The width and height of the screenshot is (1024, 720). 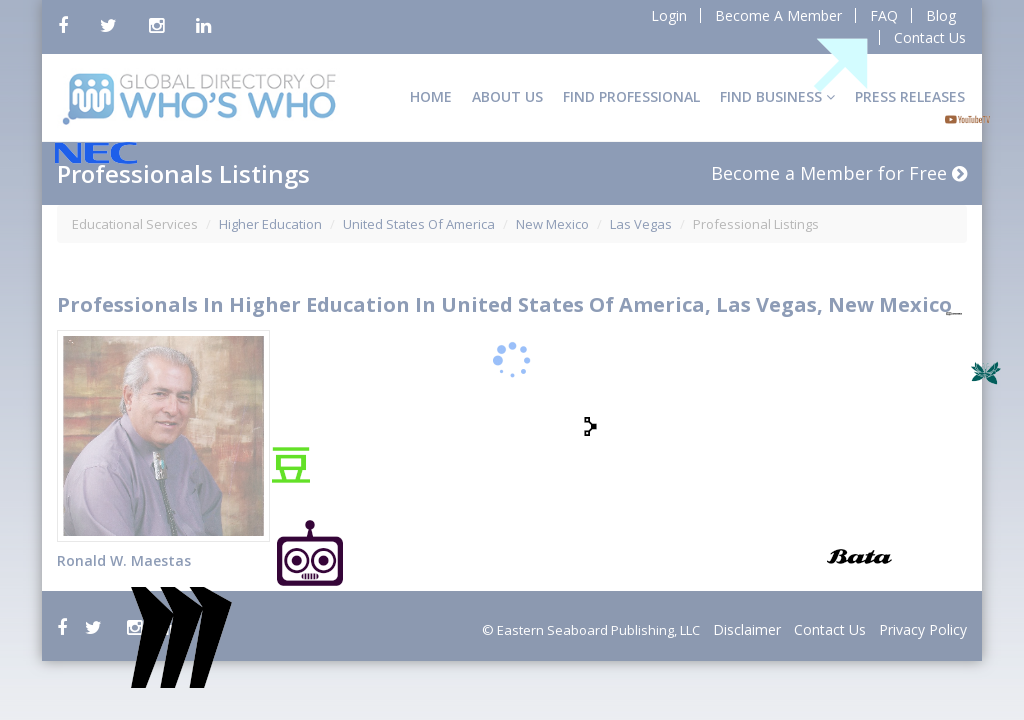 I want to click on NEC corporation brand logo, so click(x=96, y=153).